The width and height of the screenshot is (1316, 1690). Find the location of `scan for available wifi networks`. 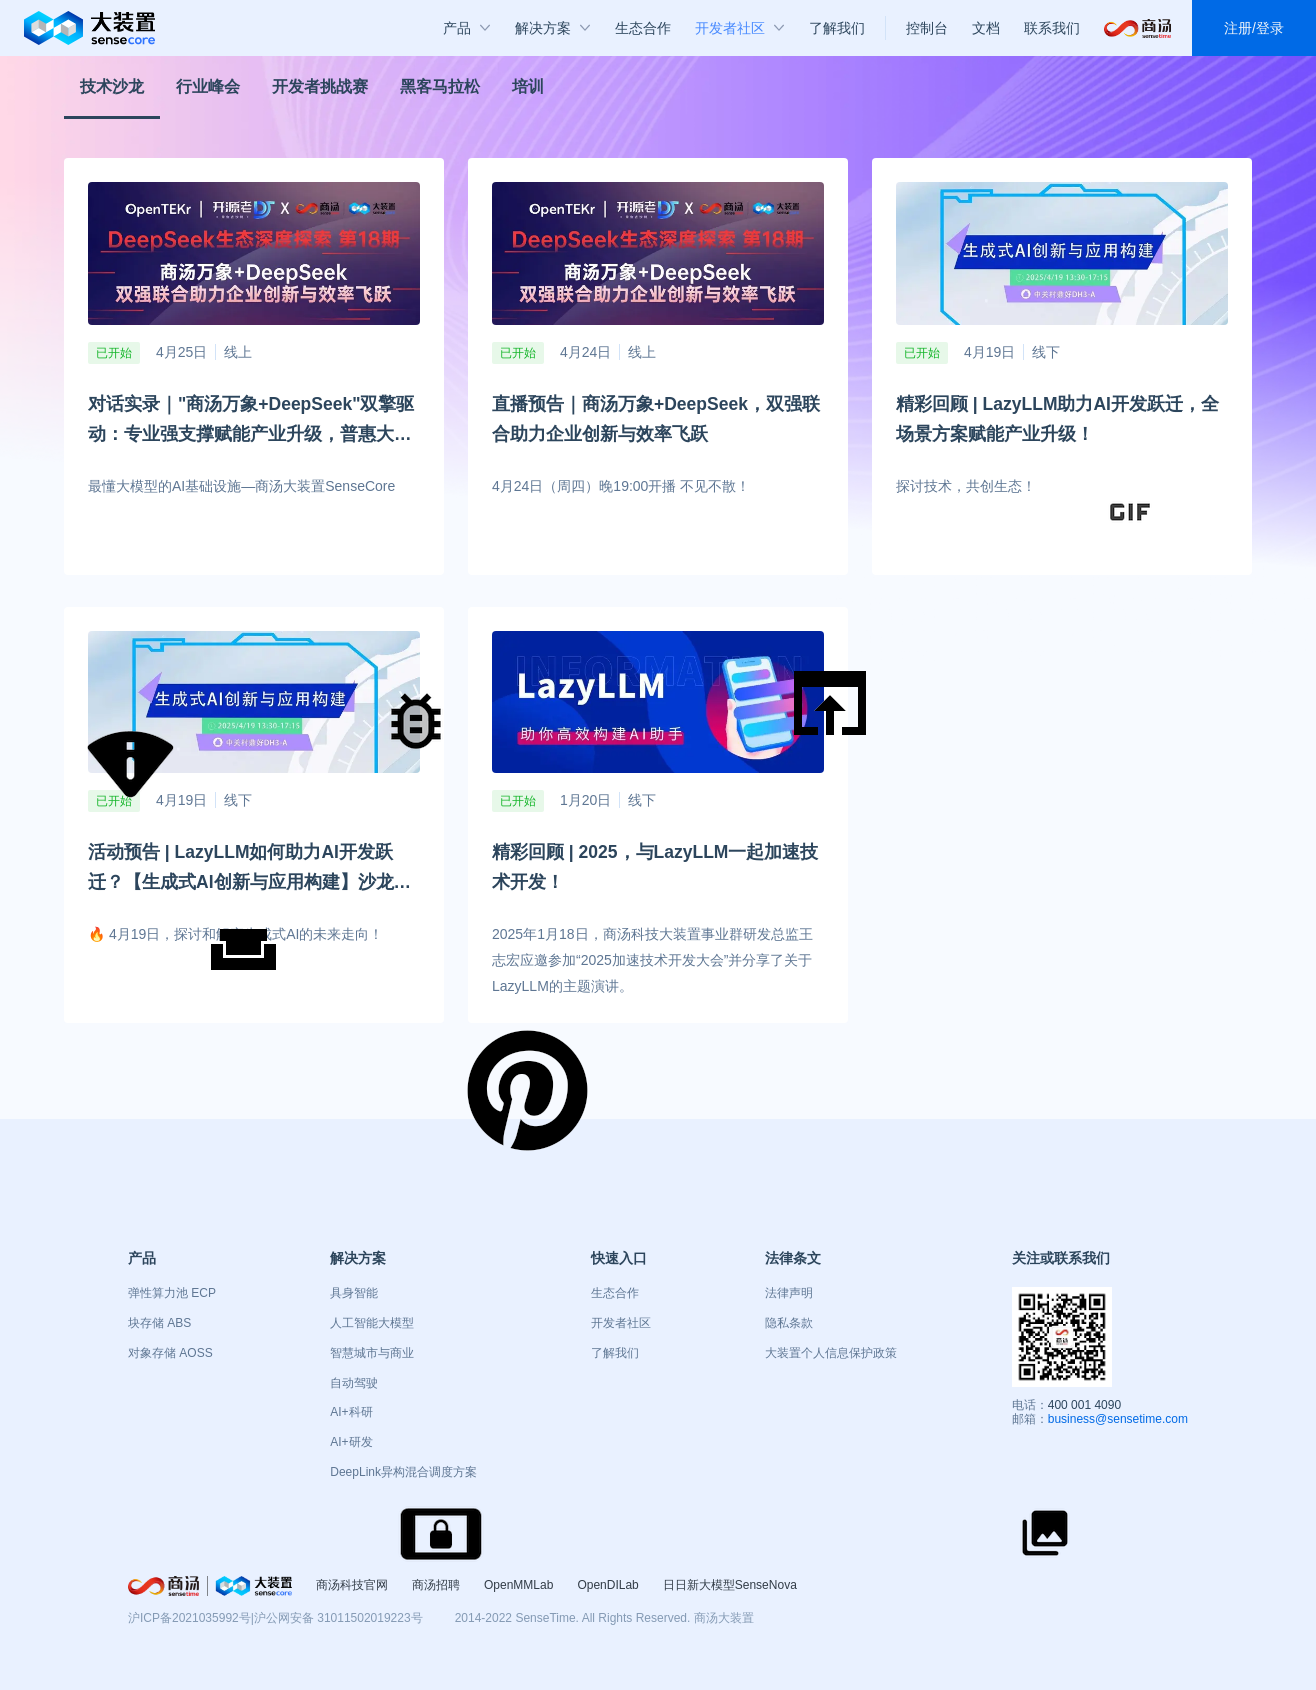

scan for available wifi networks is located at coordinates (130, 764).